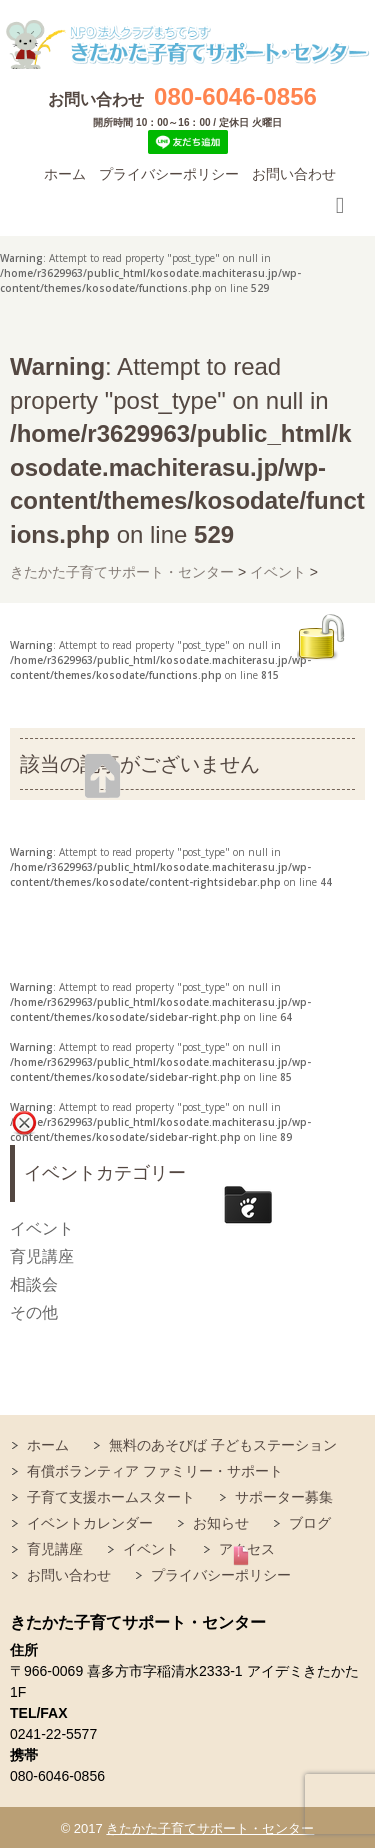 This screenshot has height=1848, width=375. I want to click on compressed tar archive file, so click(241, 1556).